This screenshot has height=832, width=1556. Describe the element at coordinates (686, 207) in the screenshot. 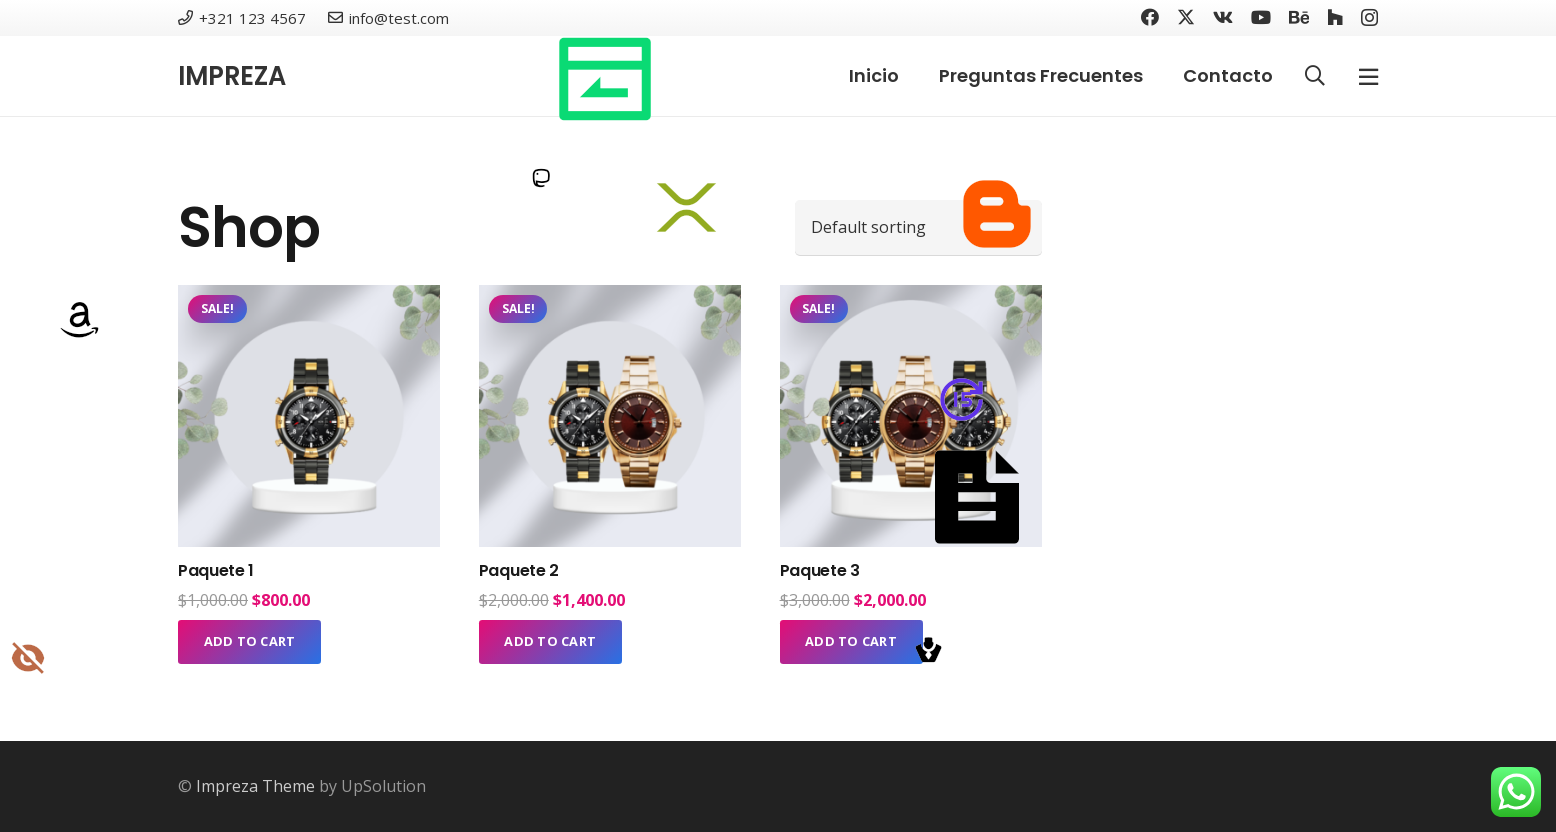

I see `xrp cryptocurrency logo` at that location.